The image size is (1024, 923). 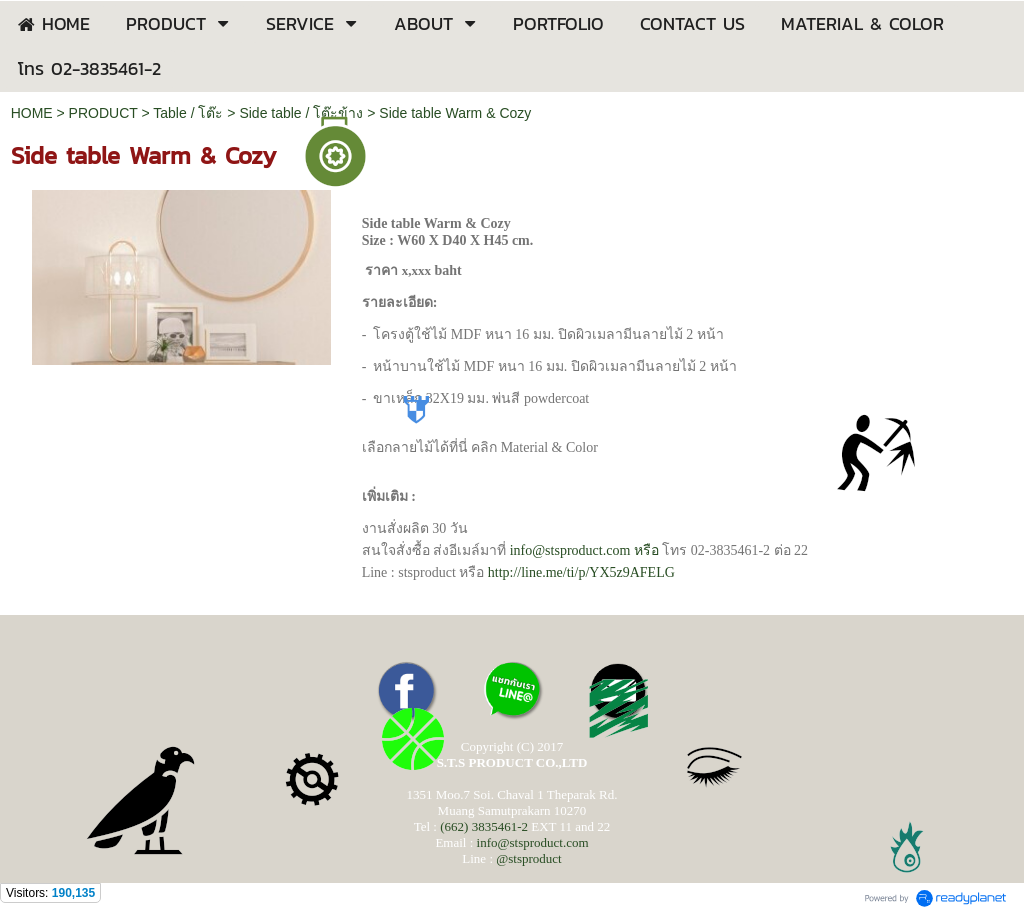 What do you see at coordinates (312, 779) in the screenshot?
I see `access pokémon game settings` at bounding box center [312, 779].